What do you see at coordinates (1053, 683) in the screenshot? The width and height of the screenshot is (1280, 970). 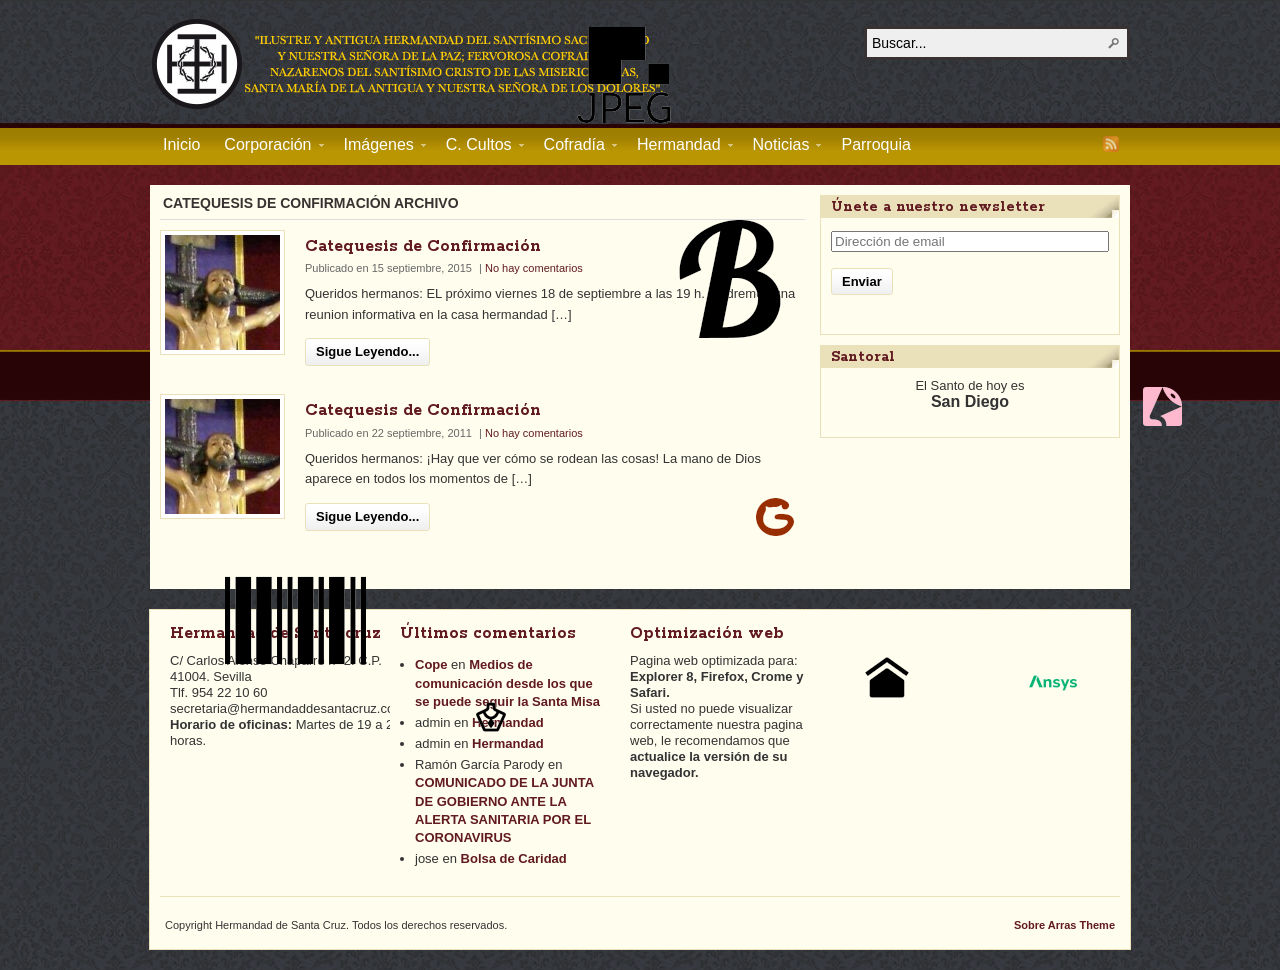 I see `ansys engineering simulation software logo` at bounding box center [1053, 683].